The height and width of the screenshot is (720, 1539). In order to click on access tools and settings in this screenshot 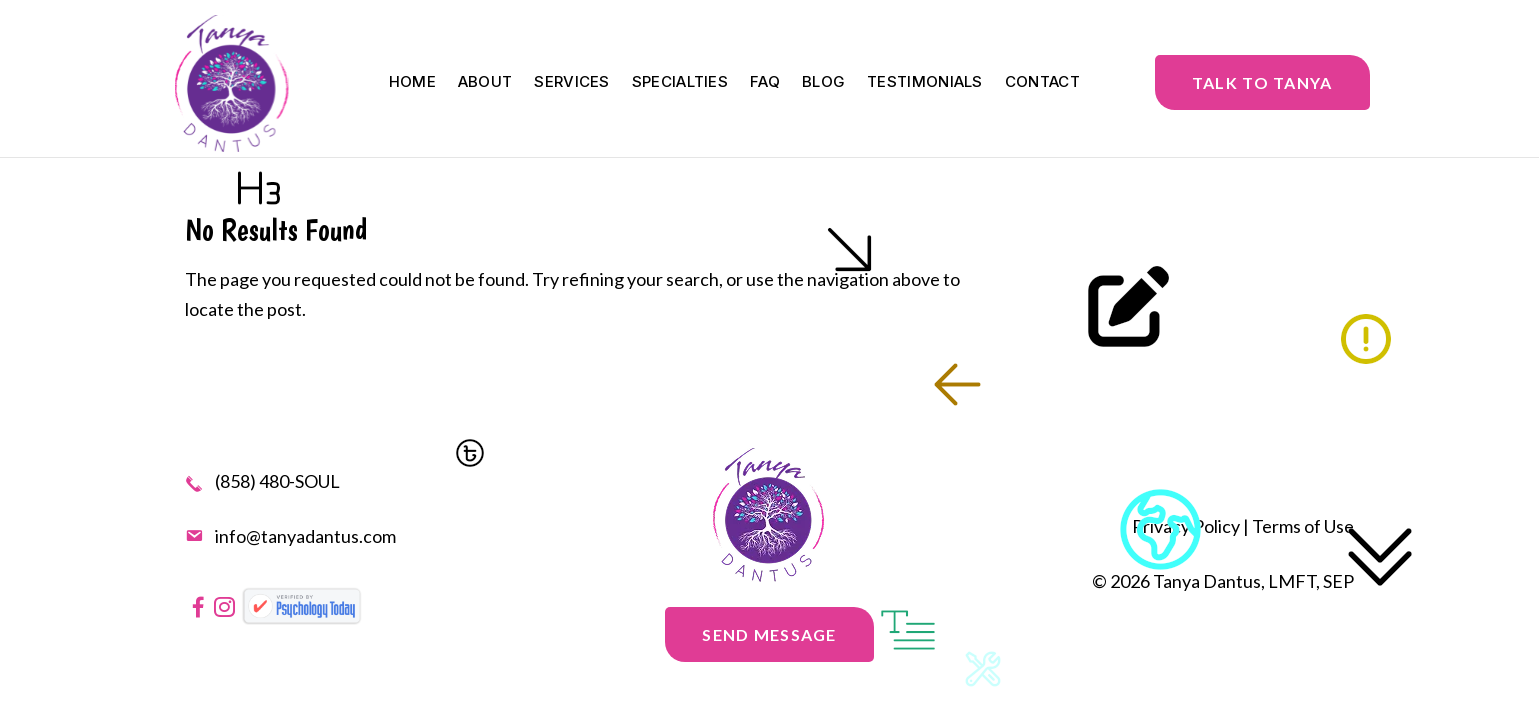, I will do `click(983, 669)`.